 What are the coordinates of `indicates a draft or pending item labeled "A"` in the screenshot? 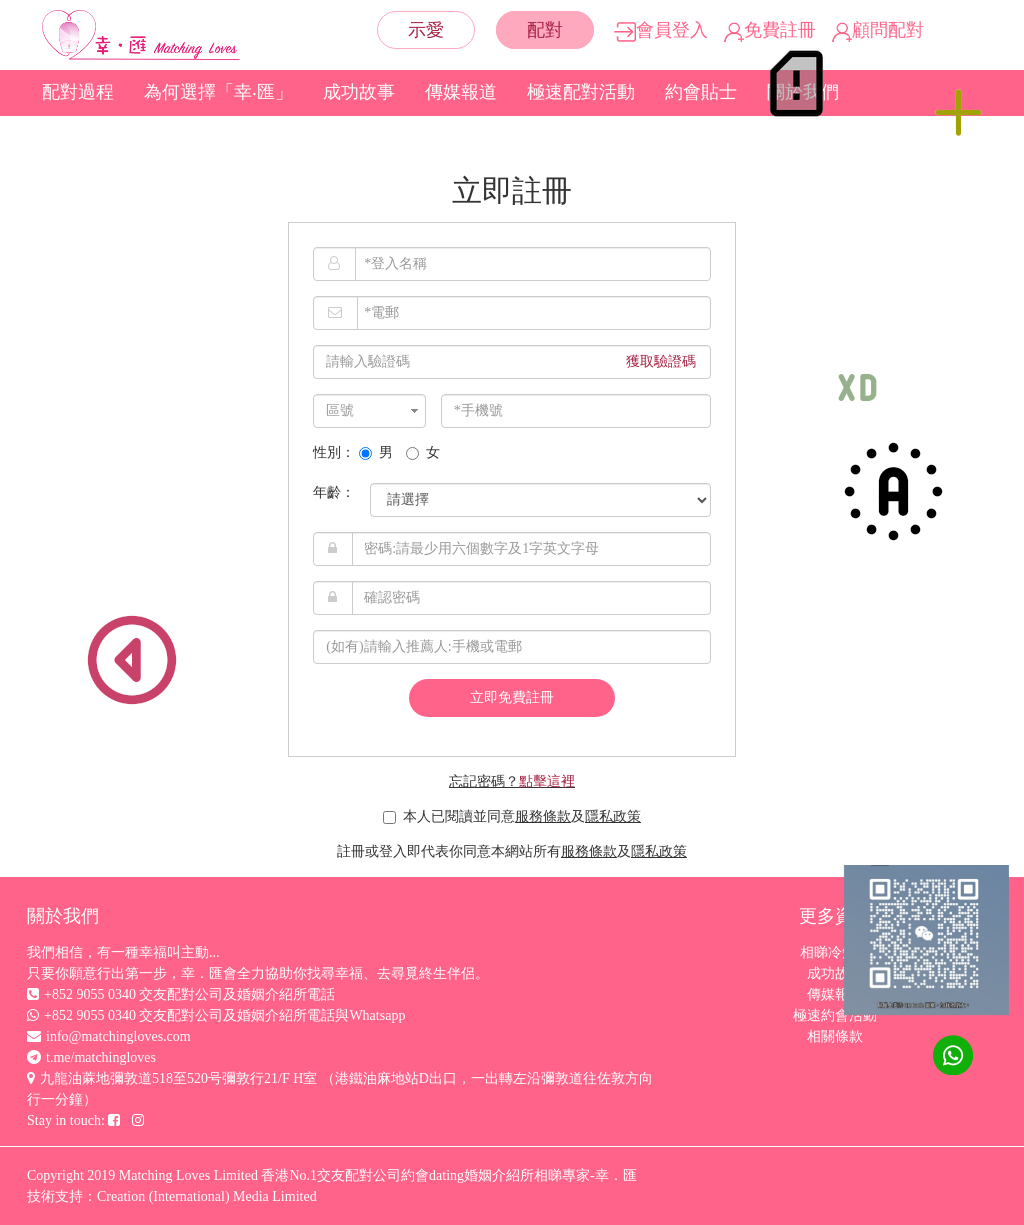 It's located at (893, 491).